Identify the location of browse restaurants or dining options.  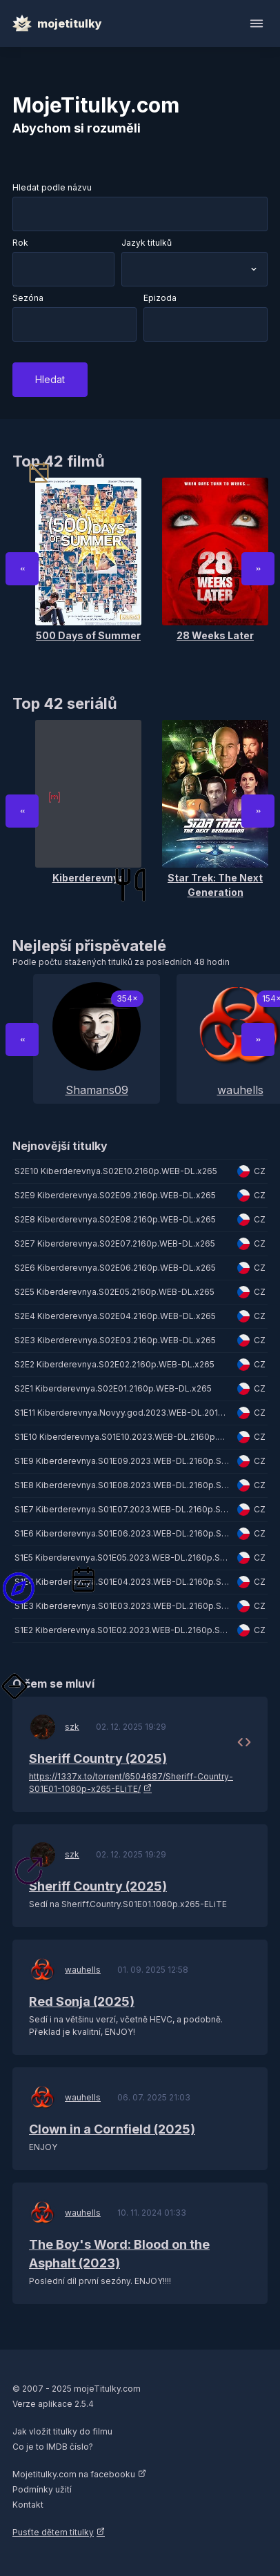
(130, 885).